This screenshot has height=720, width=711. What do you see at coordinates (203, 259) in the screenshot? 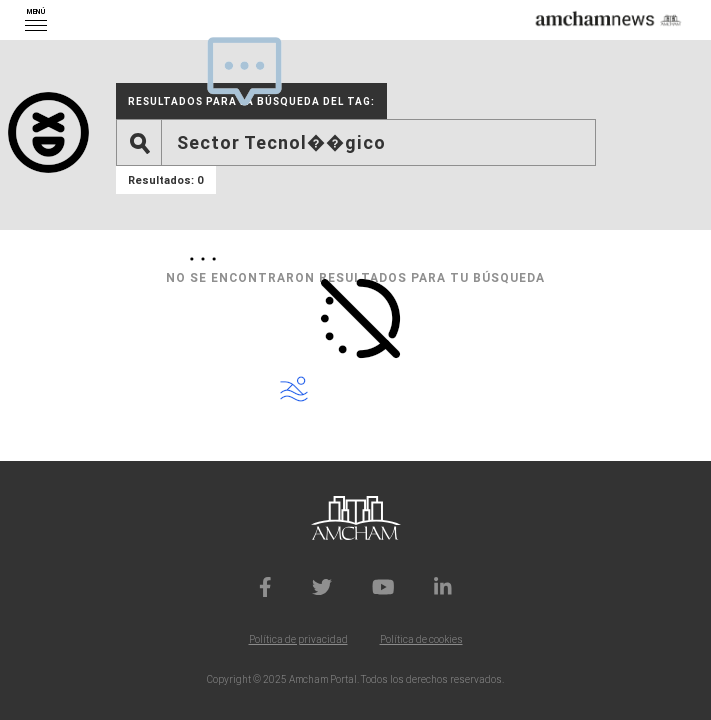
I see `access more options or actions` at bounding box center [203, 259].